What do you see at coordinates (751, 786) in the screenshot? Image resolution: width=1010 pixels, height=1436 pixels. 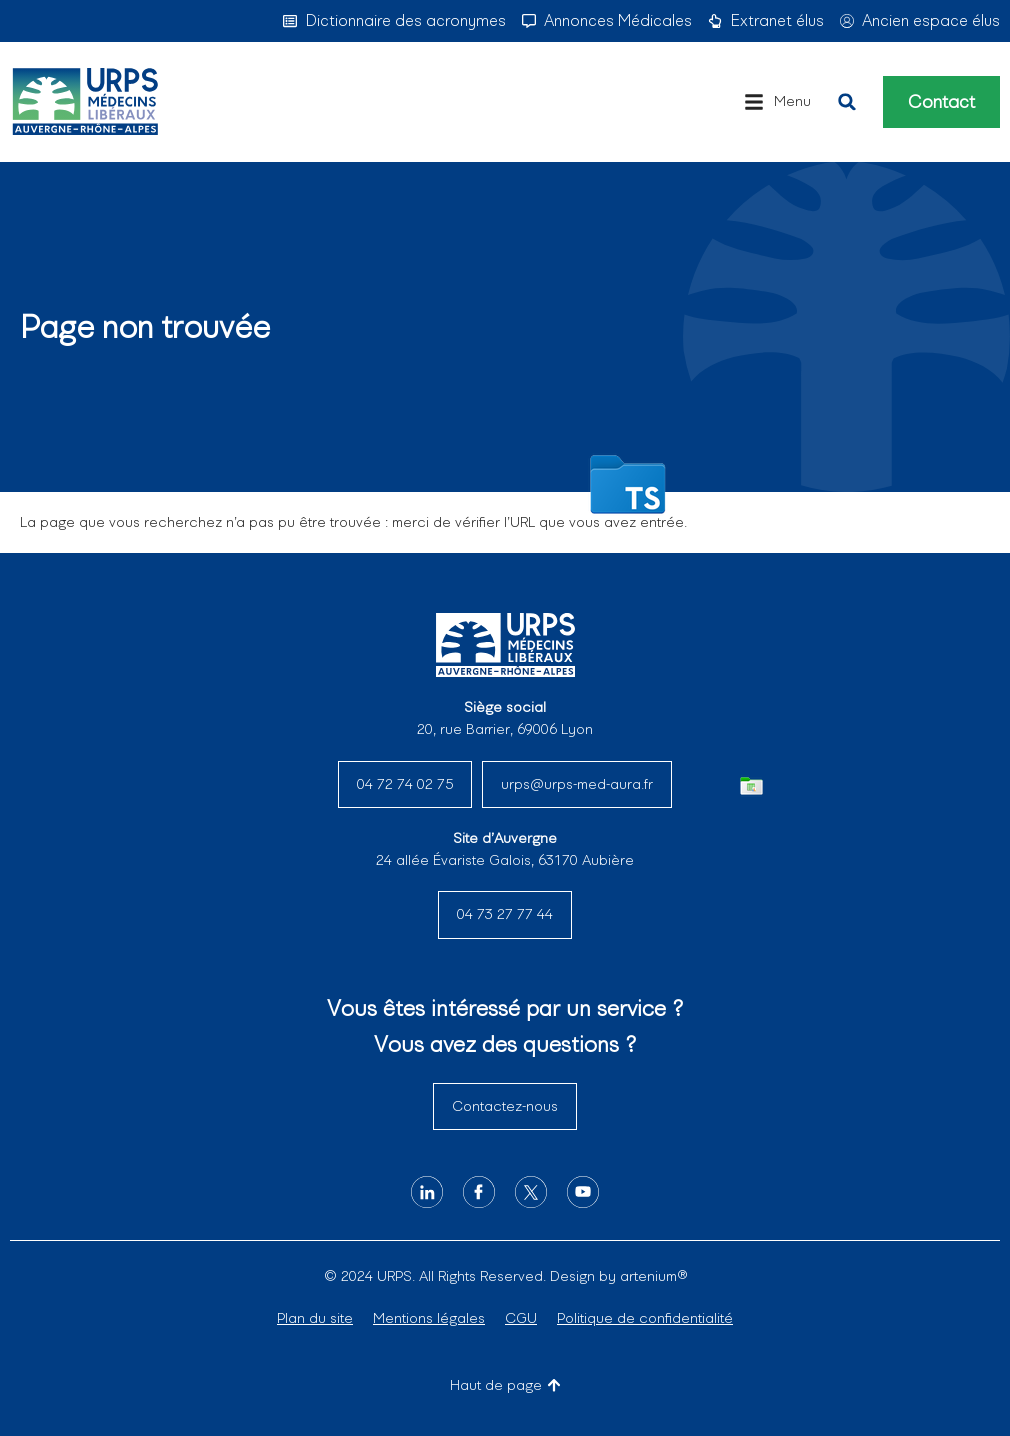 I see `open folder containing LibreOffice Calc spreadsheets` at bounding box center [751, 786].